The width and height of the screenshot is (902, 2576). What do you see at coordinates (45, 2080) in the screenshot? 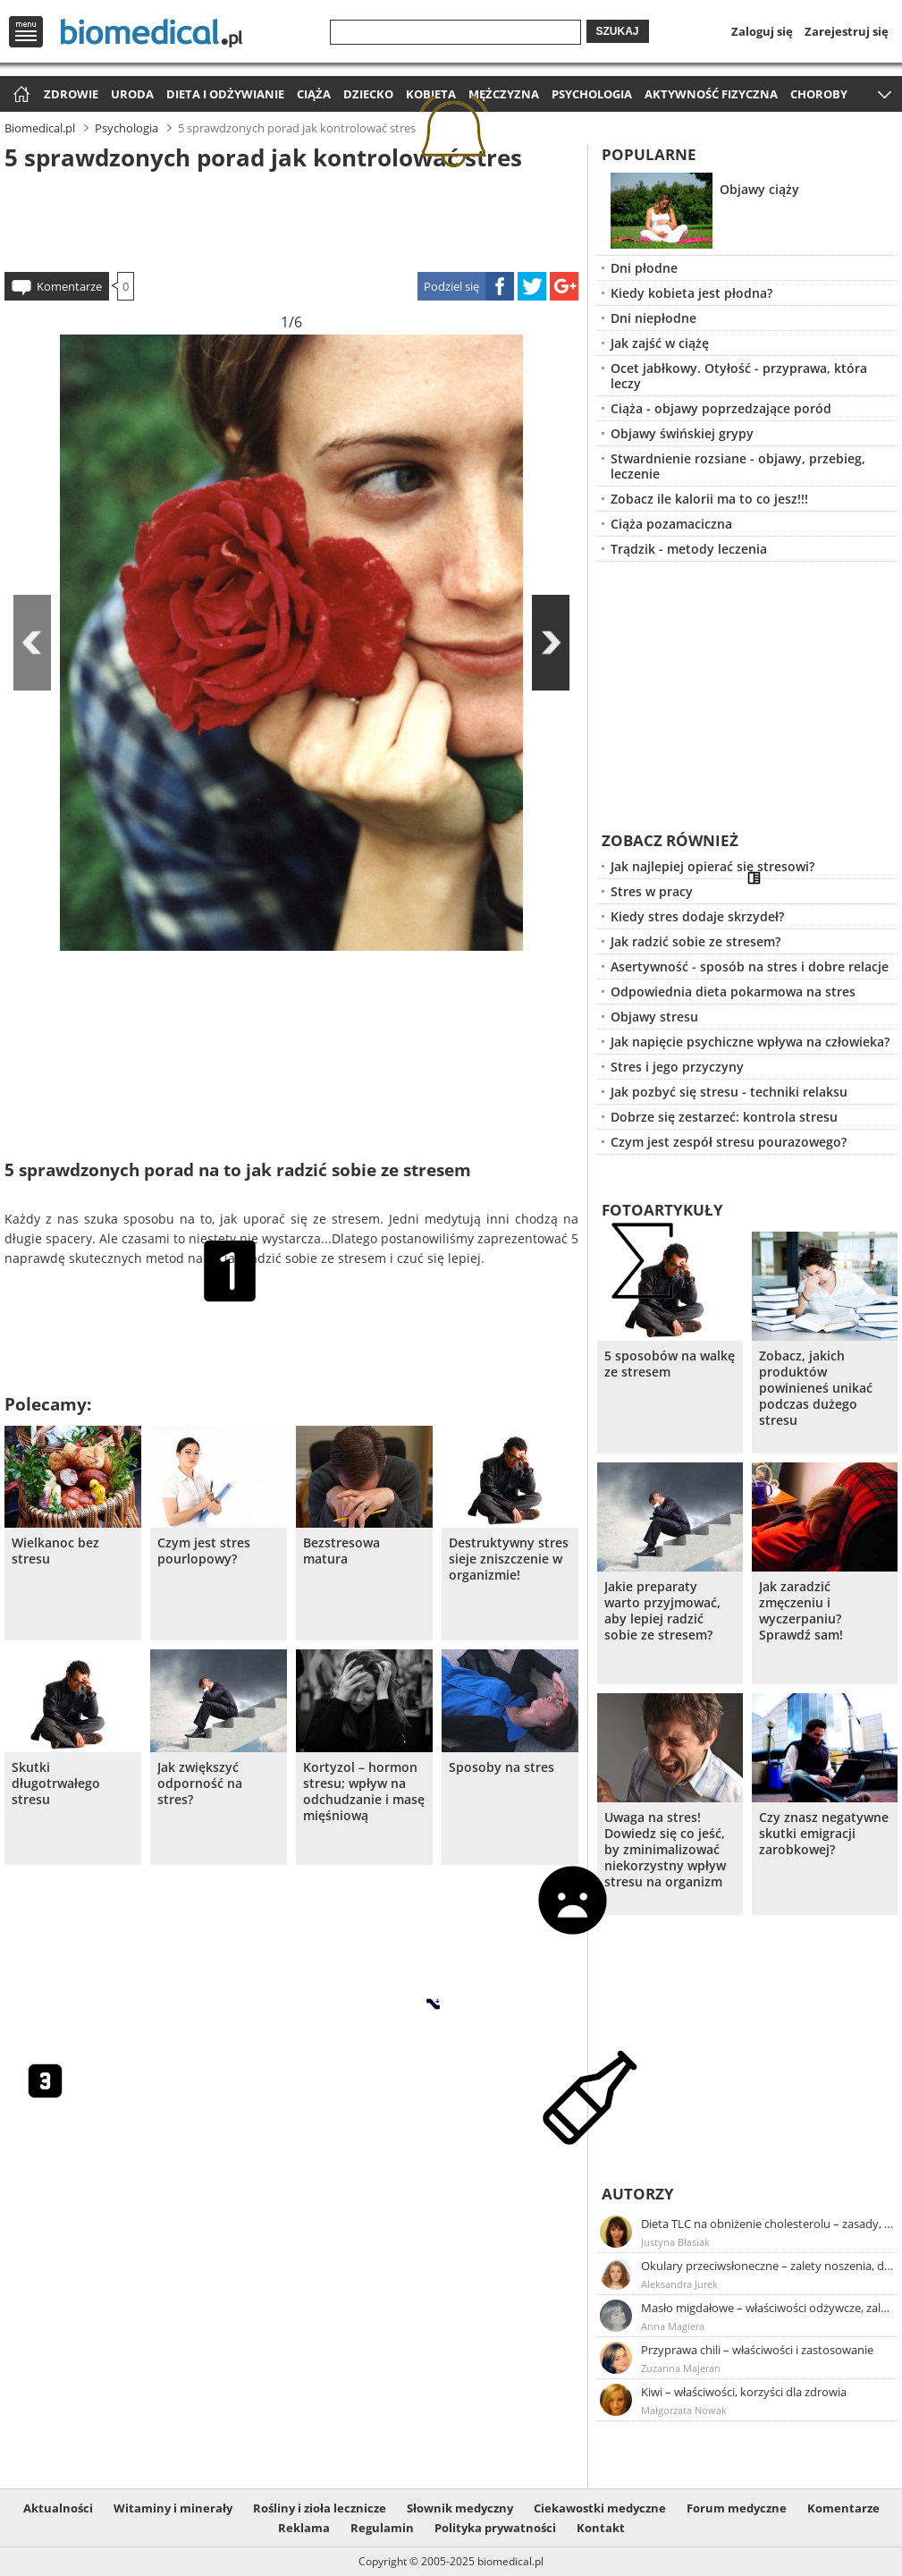
I see `indicates step 3 in a multi-step process` at bounding box center [45, 2080].